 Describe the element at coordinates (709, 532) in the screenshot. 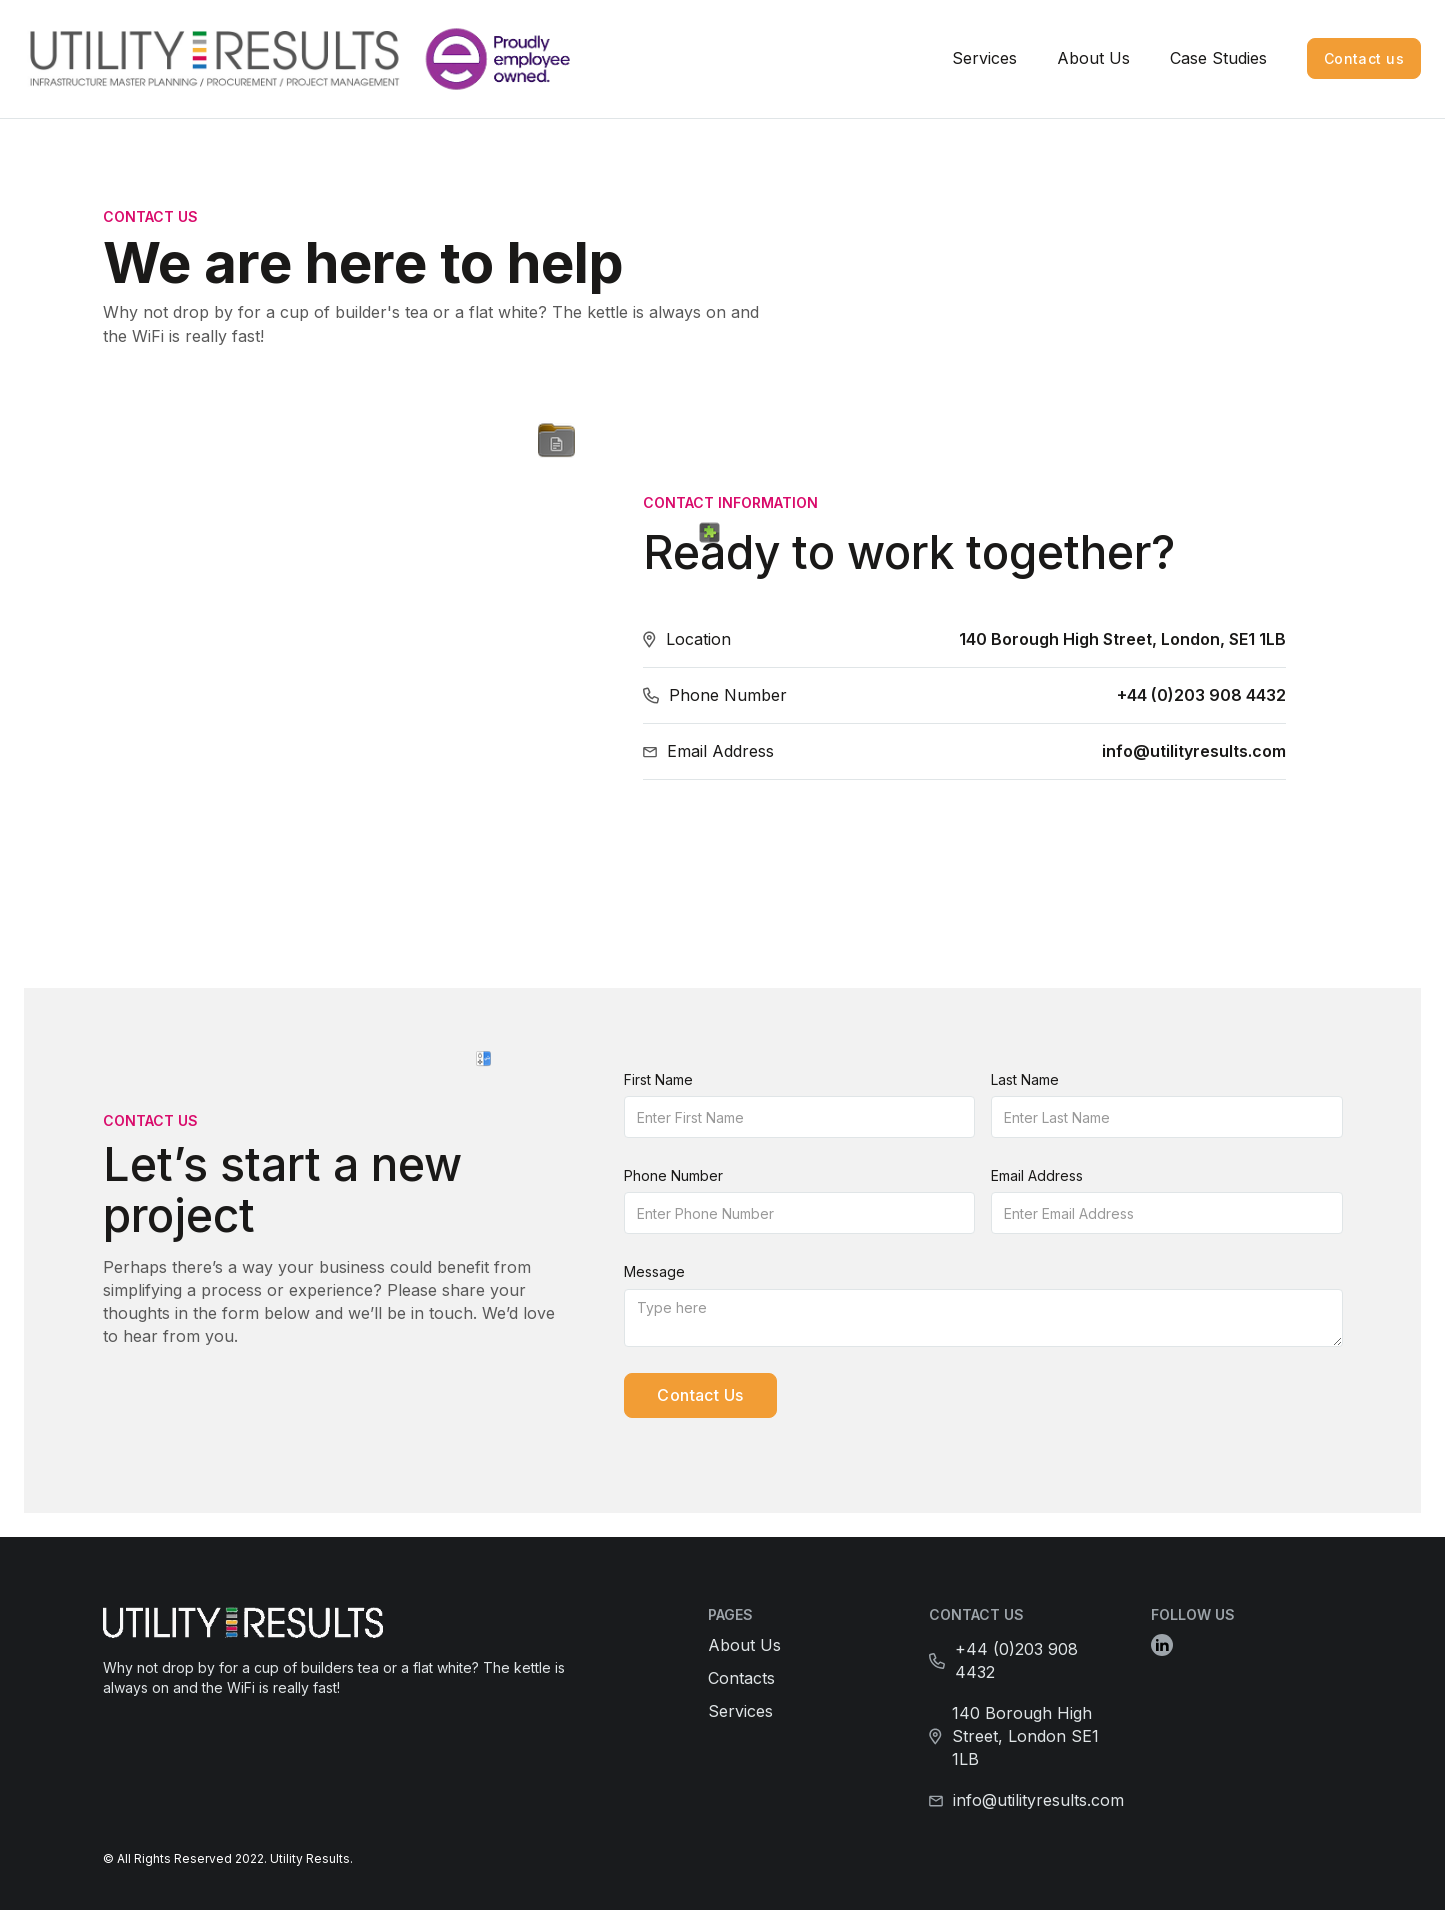

I see `browse or manage system add-ons` at that location.